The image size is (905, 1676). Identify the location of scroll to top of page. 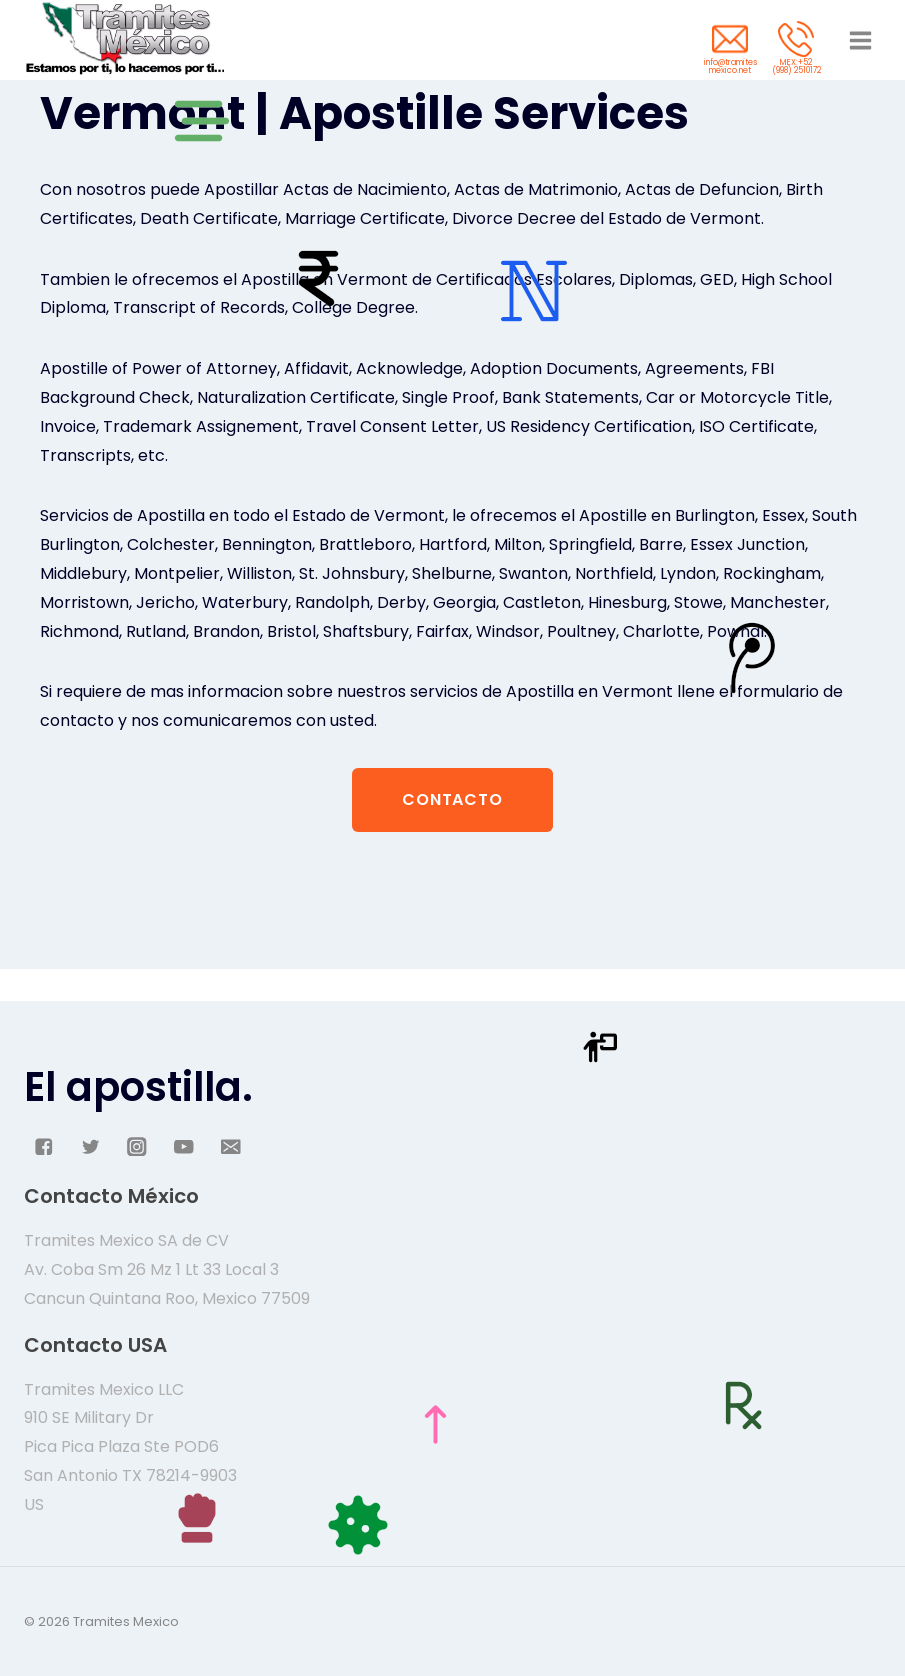
(435, 1424).